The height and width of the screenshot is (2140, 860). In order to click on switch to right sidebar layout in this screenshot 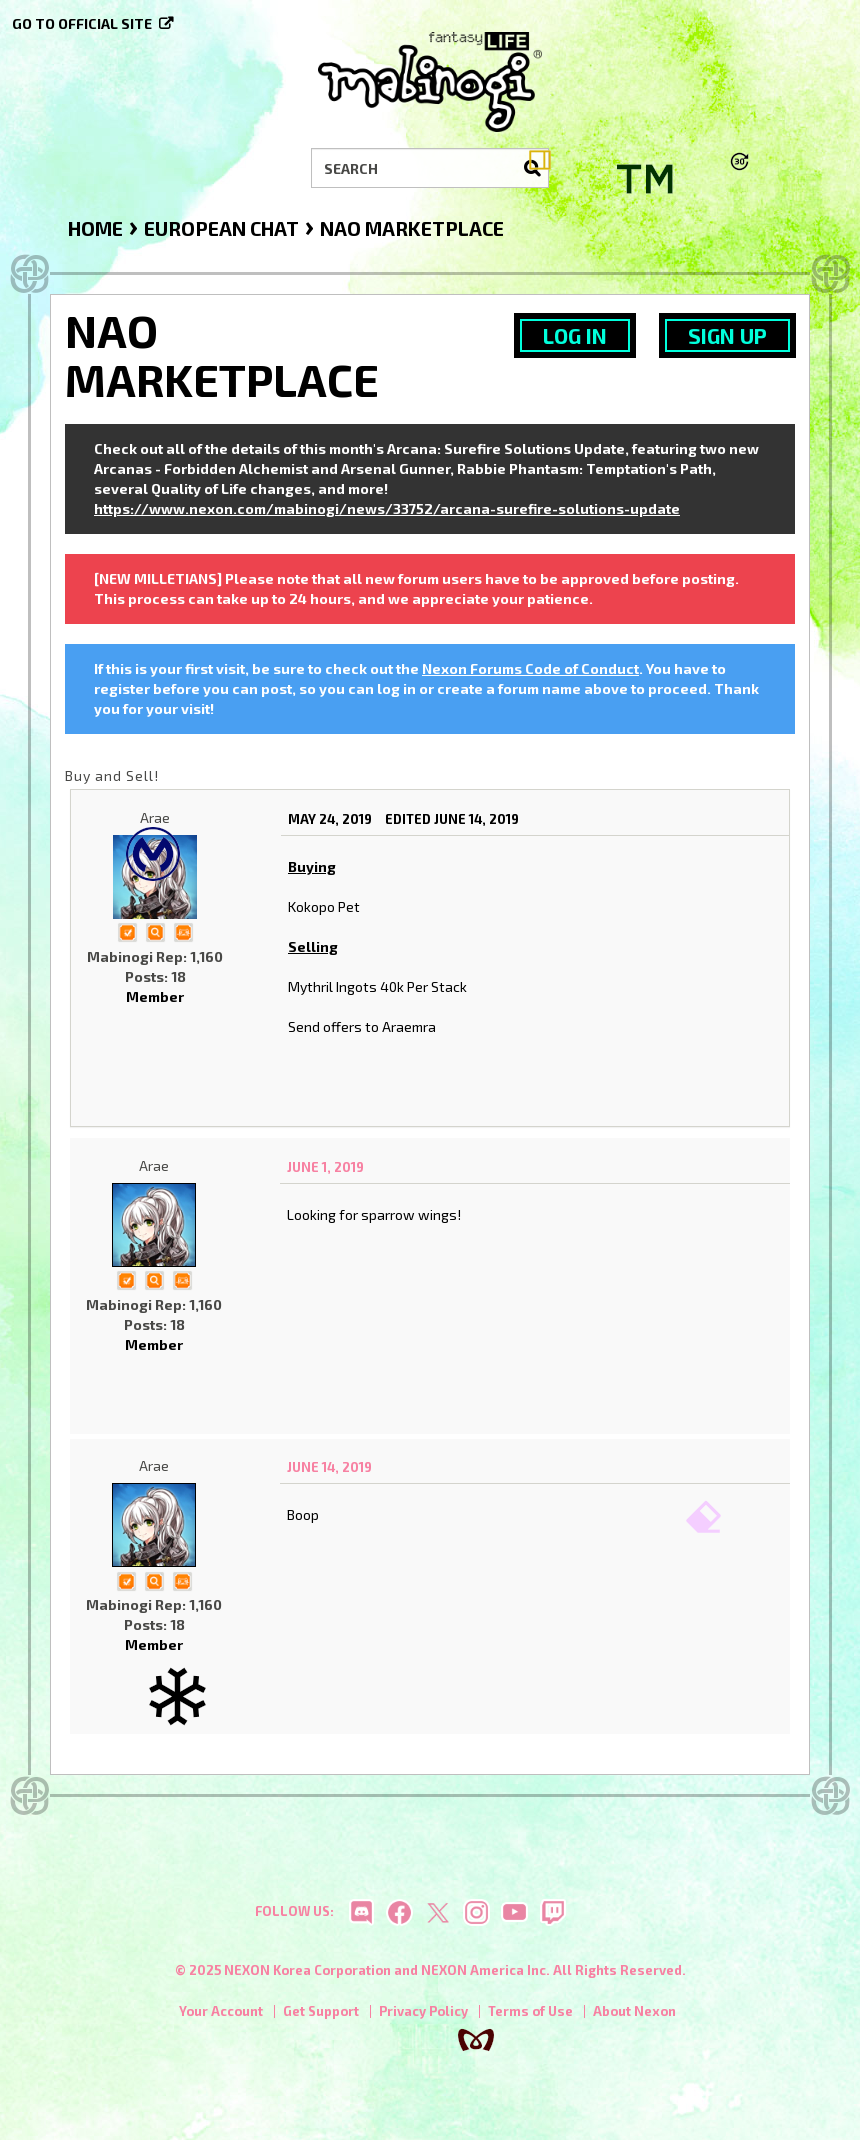, I will do `click(540, 160)`.